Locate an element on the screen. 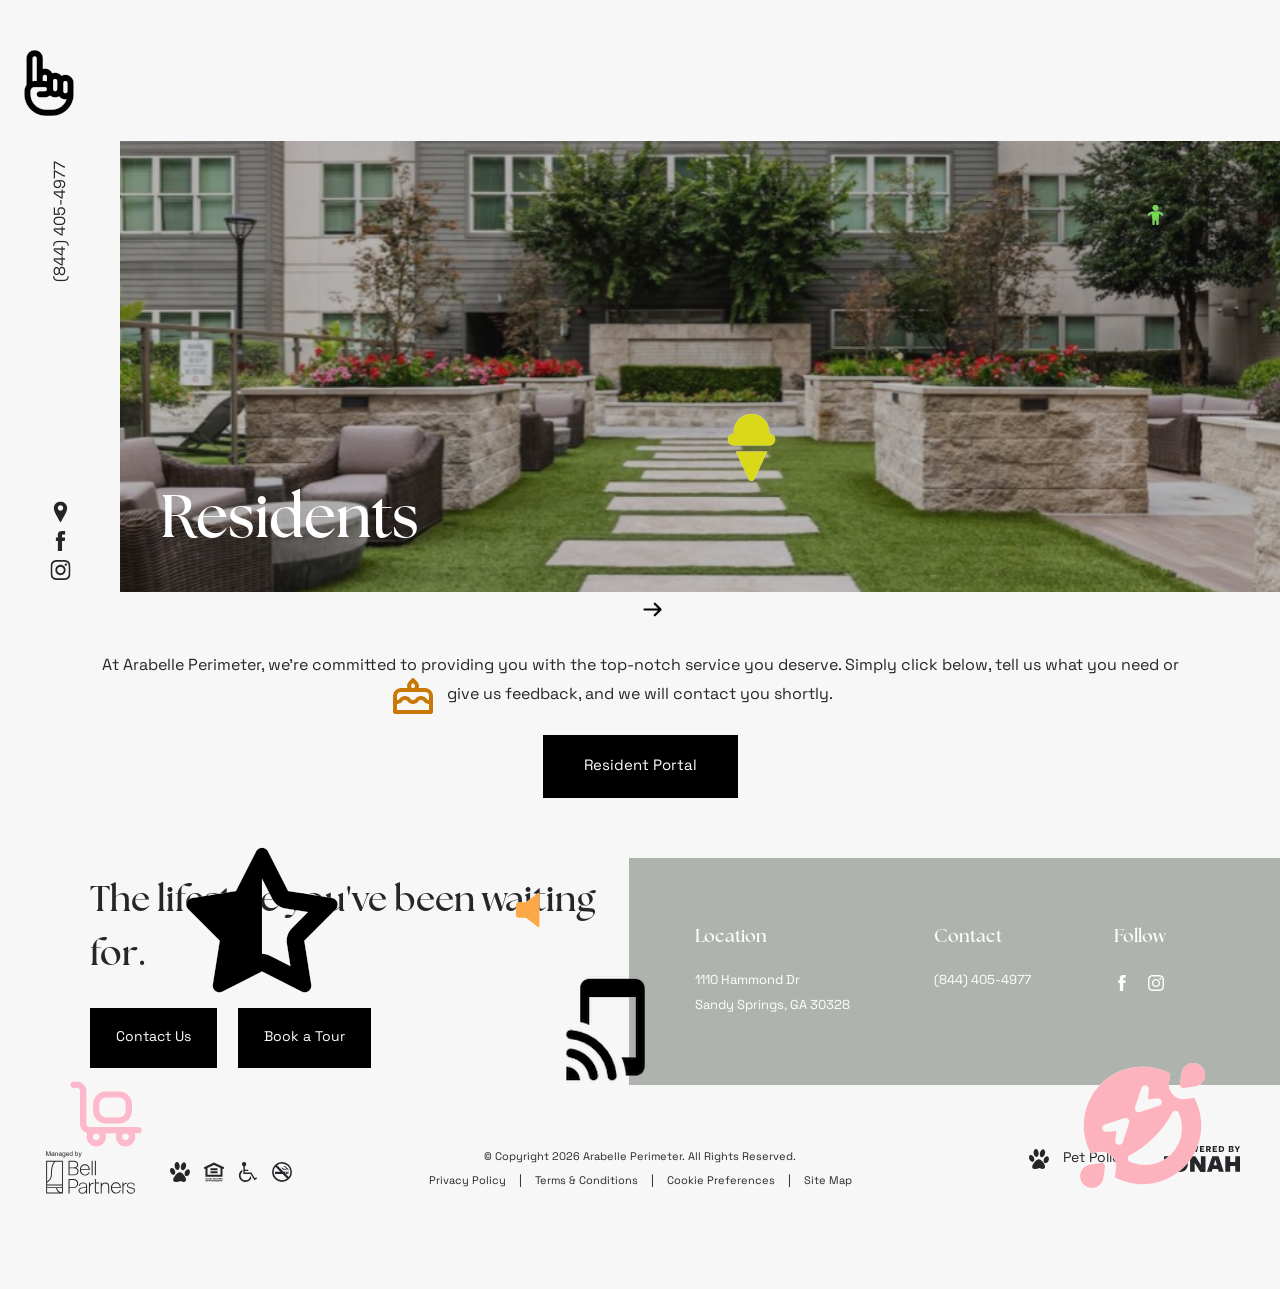 This screenshot has height=1289, width=1280. view shipping or delivery status is located at coordinates (106, 1114).